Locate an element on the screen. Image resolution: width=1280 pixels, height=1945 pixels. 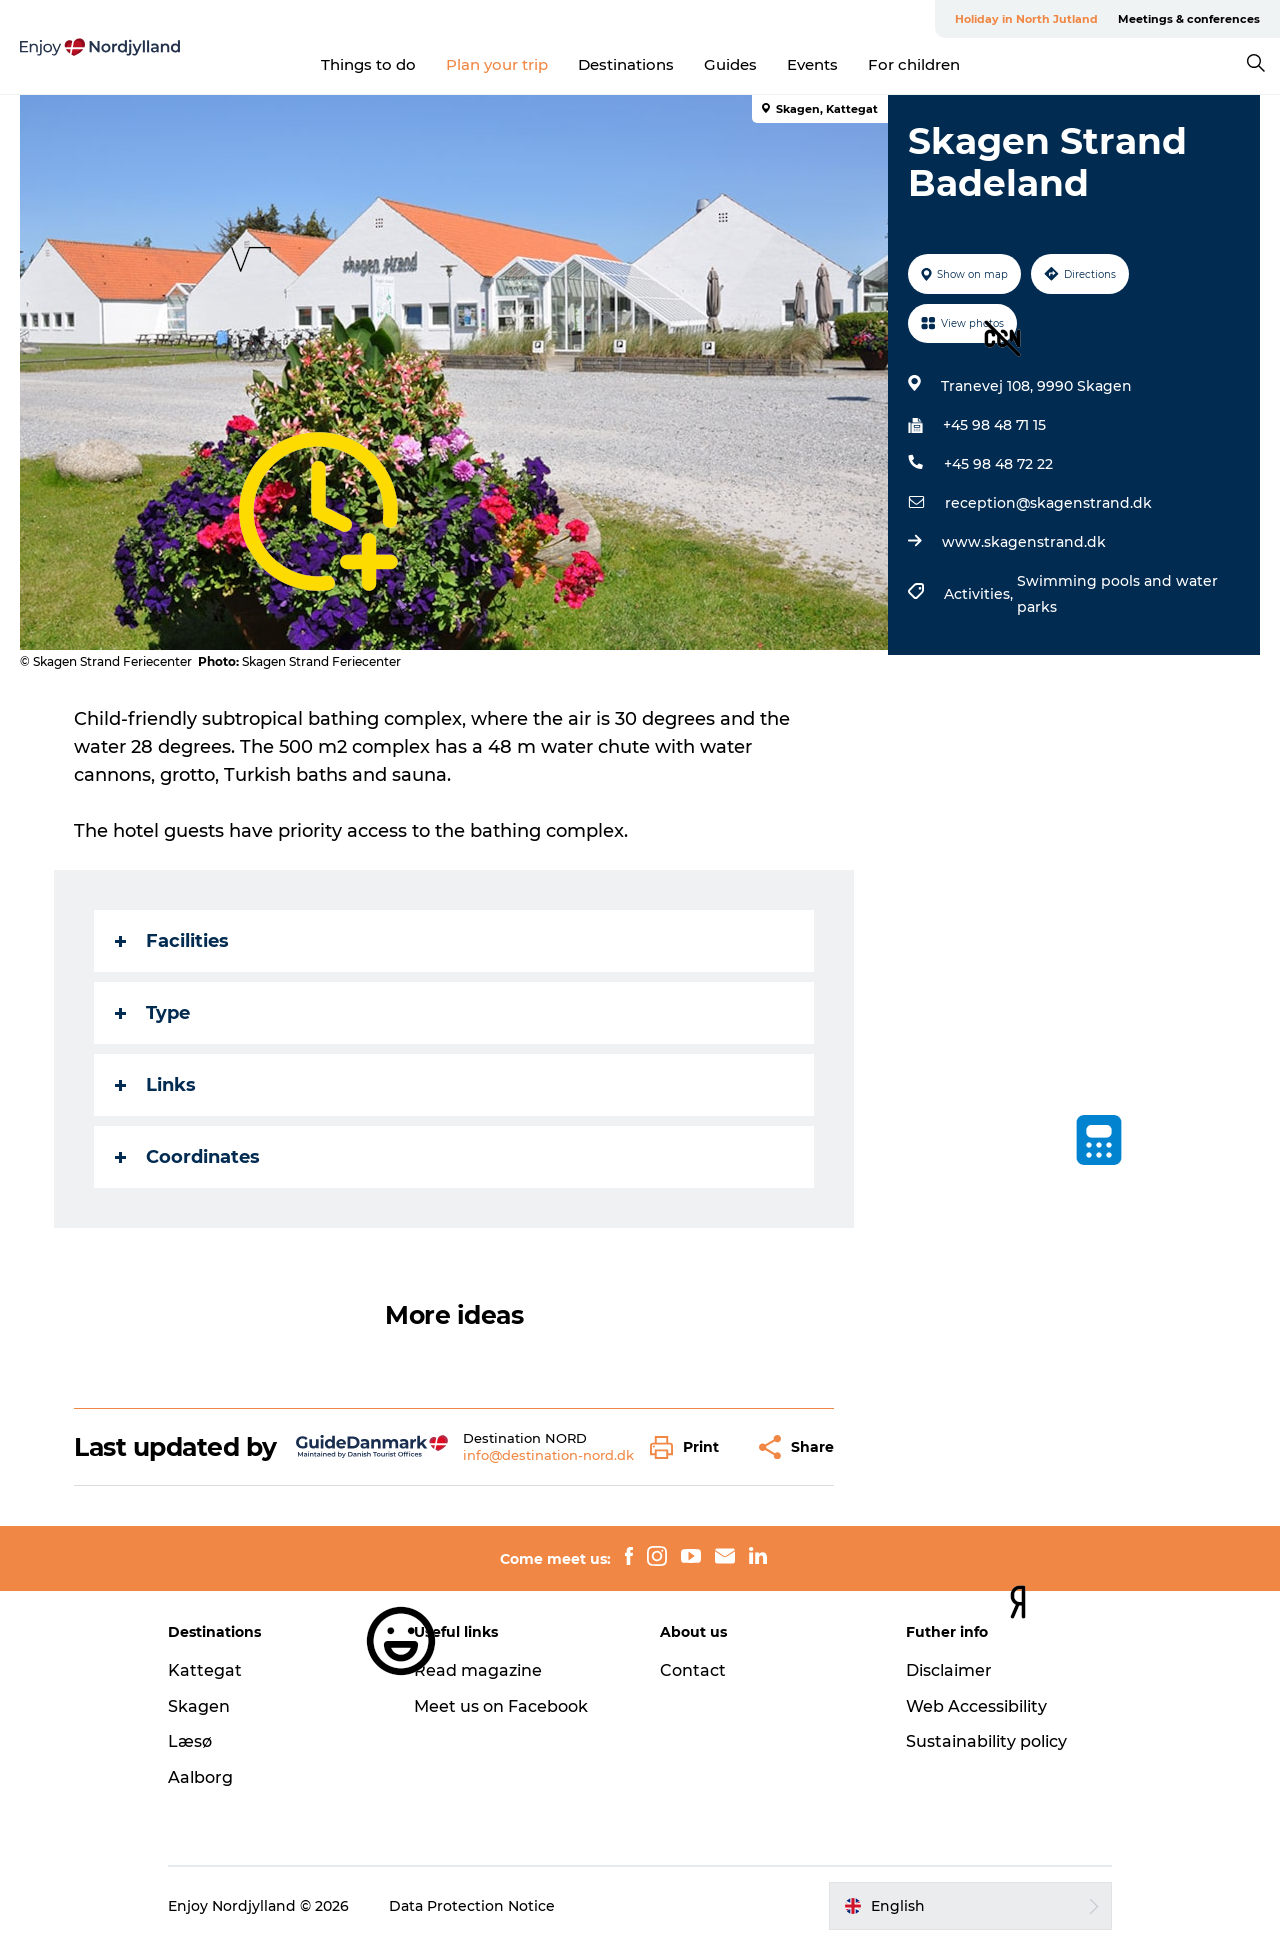
open the calculator app is located at coordinates (1099, 1140).